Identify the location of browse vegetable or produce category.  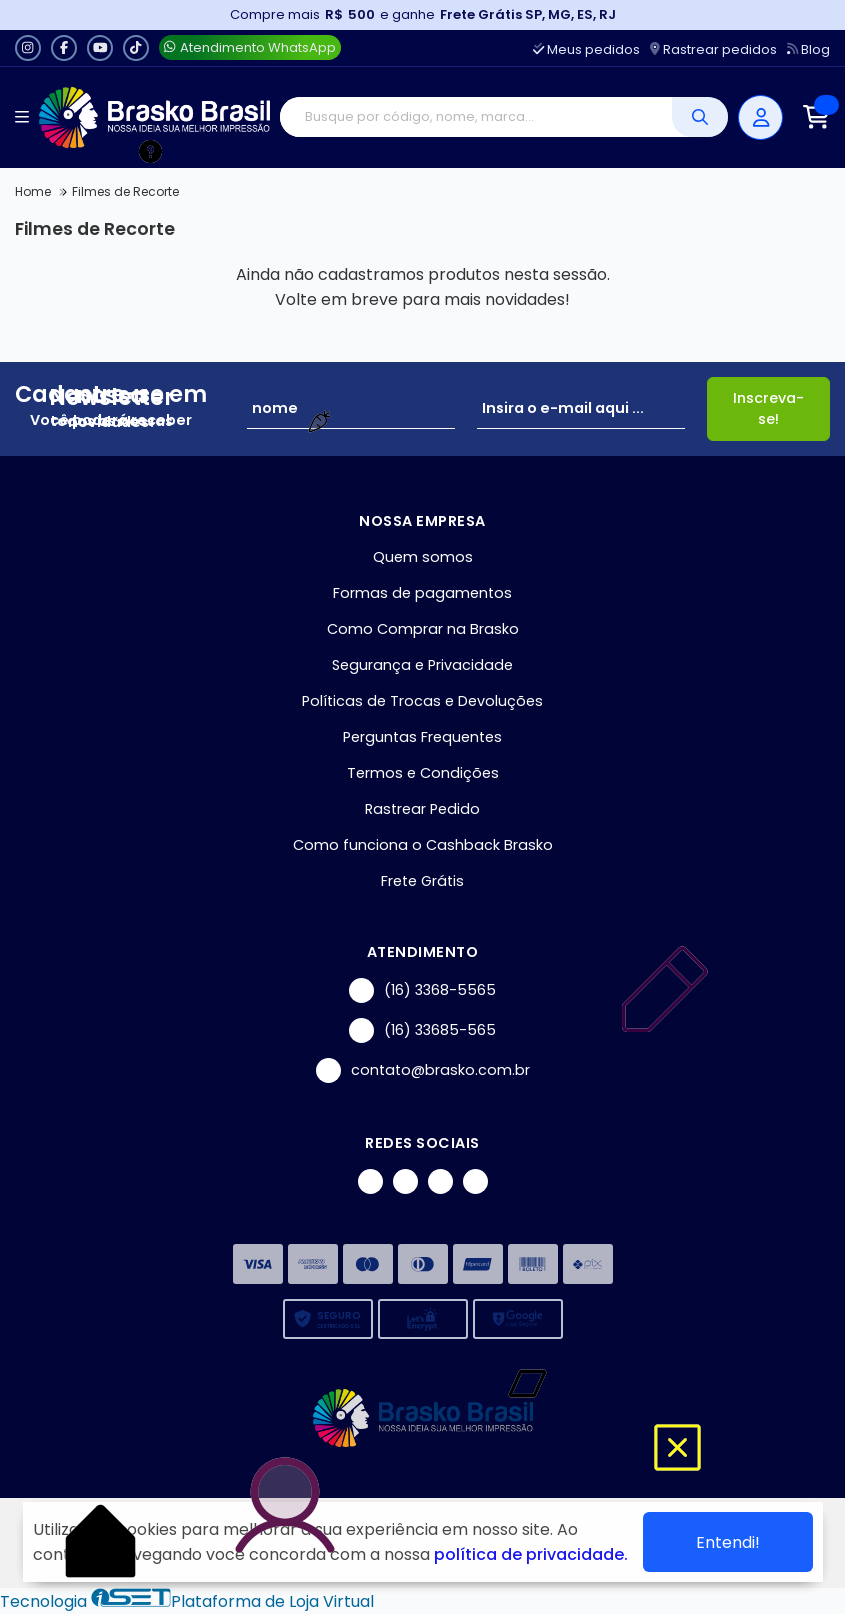
(319, 422).